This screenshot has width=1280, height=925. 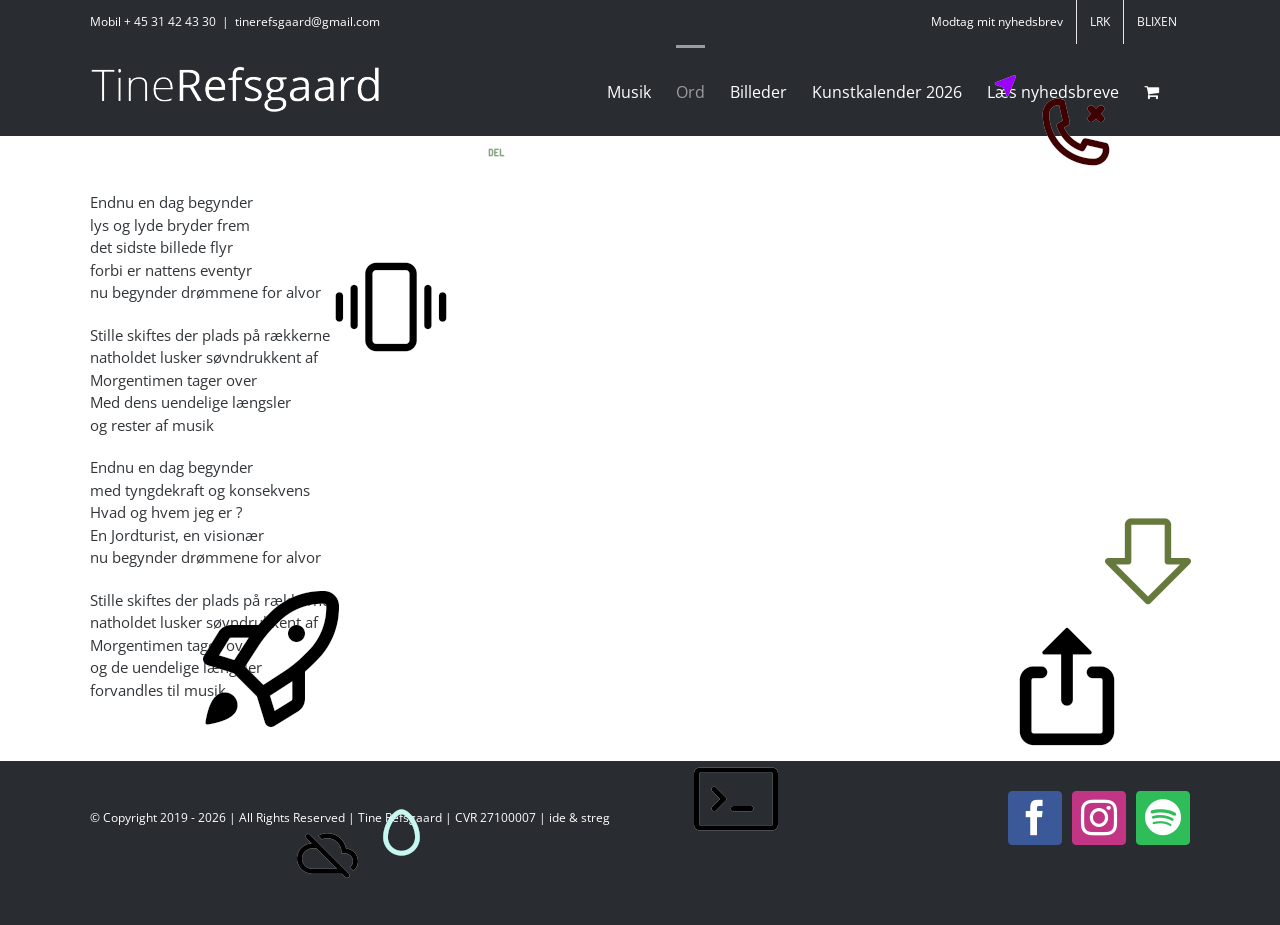 What do you see at coordinates (1148, 558) in the screenshot?
I see `download a file or content` at bounding box center [1148, 558].